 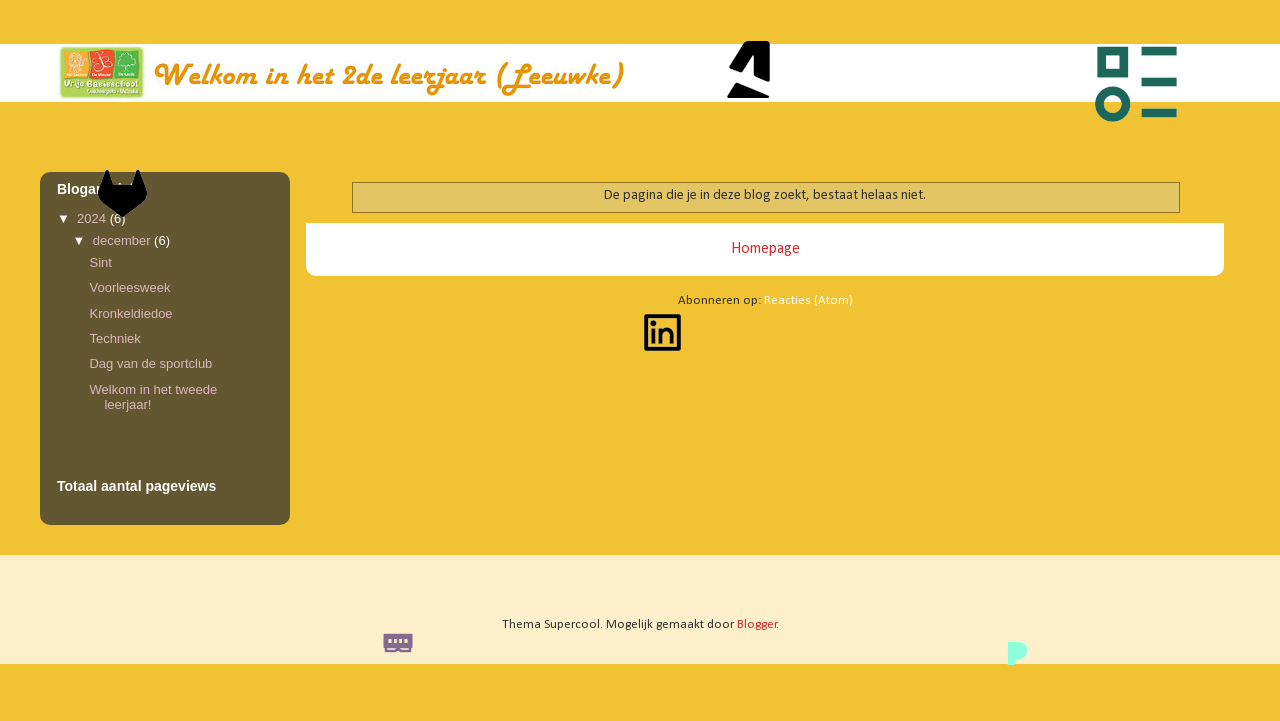 I want to click on visit gsmarena website for phone specs and reviews, so click(x=748, y=69).